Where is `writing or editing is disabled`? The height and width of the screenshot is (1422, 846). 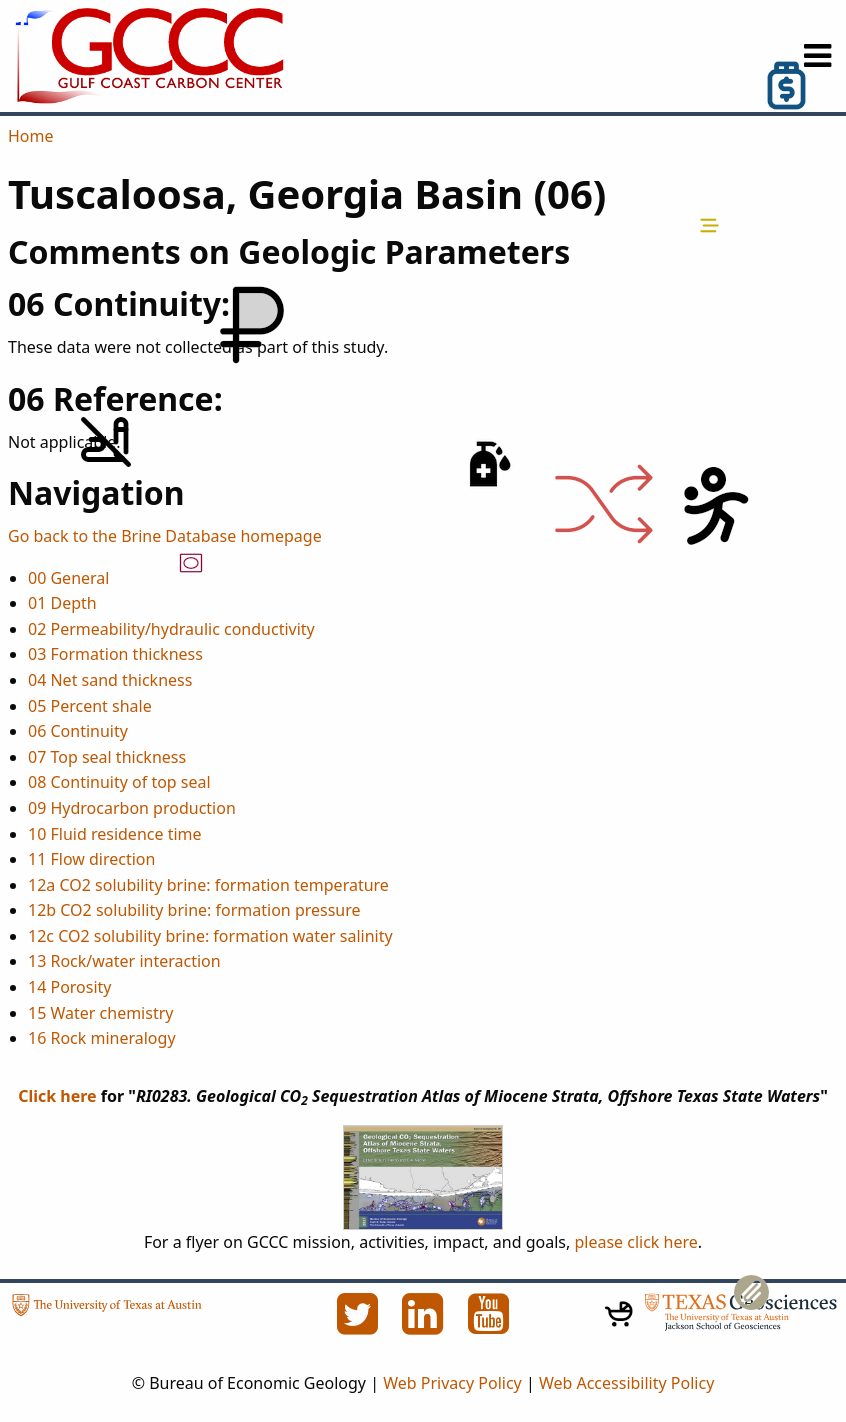
writing or editing is disabled is located at coordinates (106, 442).